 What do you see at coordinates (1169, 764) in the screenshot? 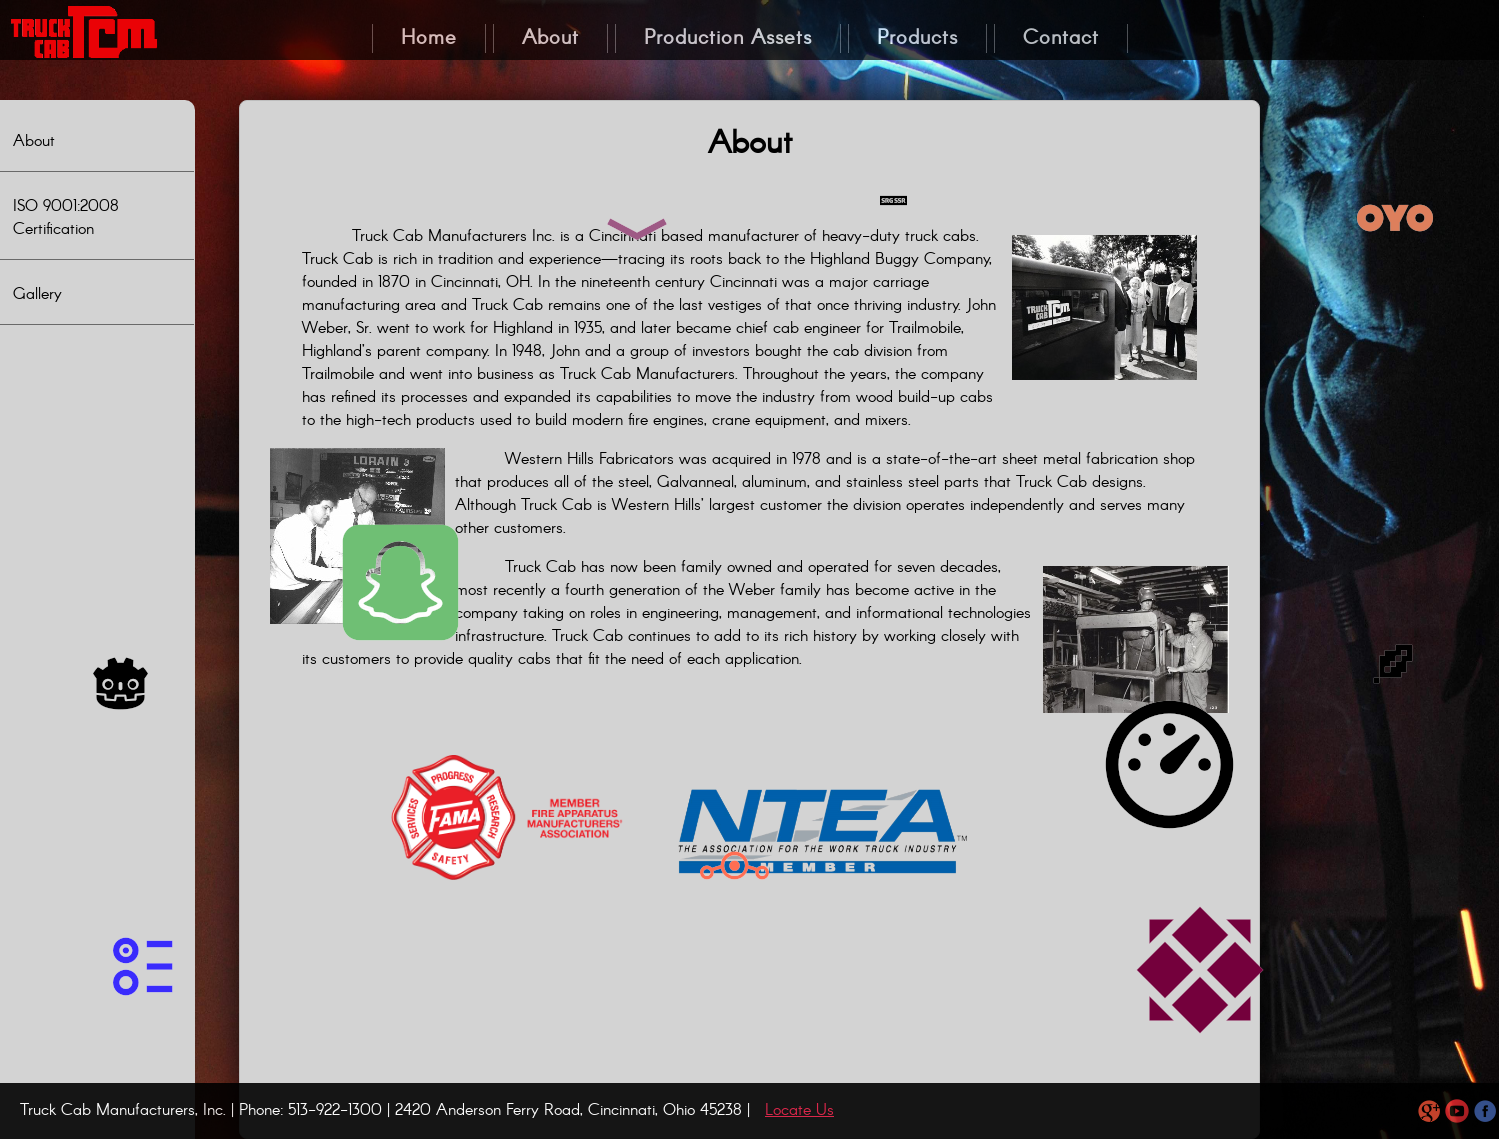
I see `access the dashboard` at bounding box center [1169, 764].